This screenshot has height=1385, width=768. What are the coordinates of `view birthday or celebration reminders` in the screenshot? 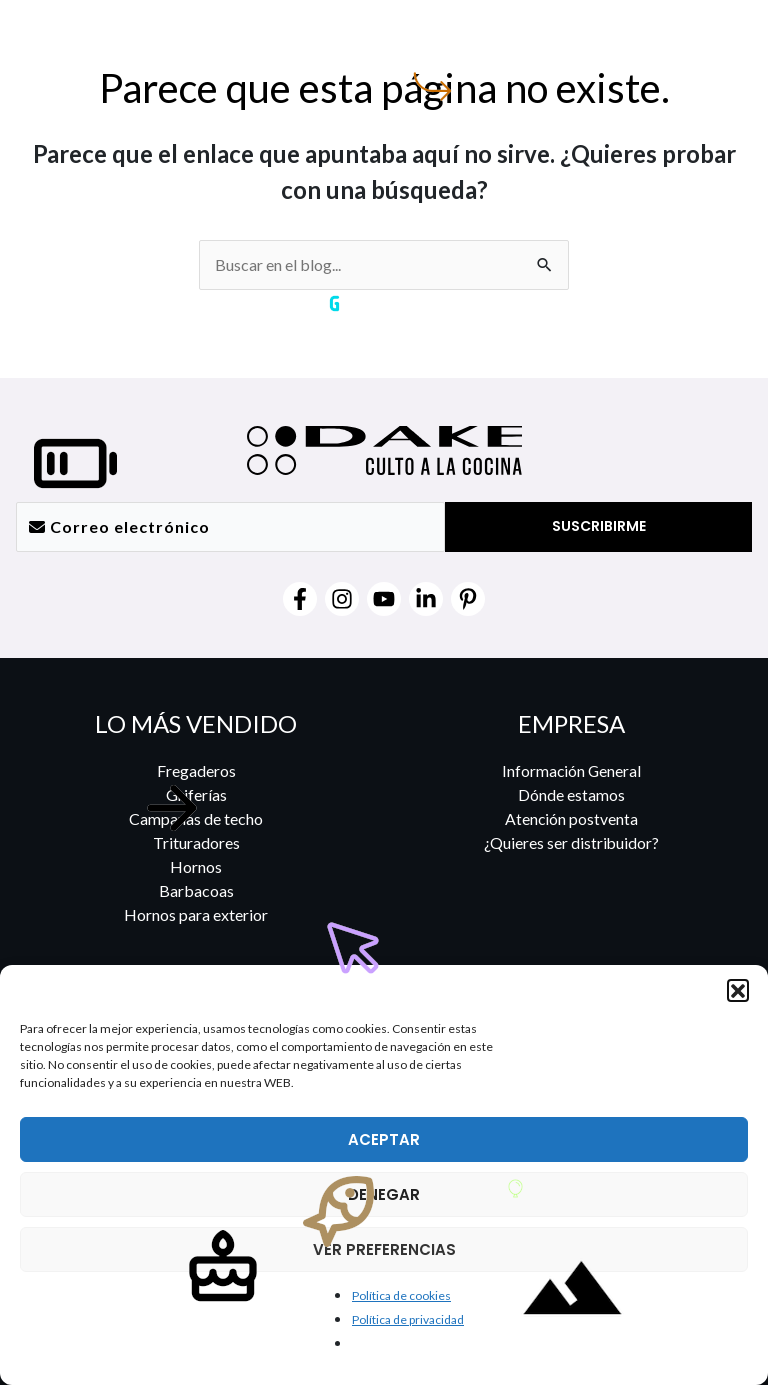 It's located at (223, 1270).